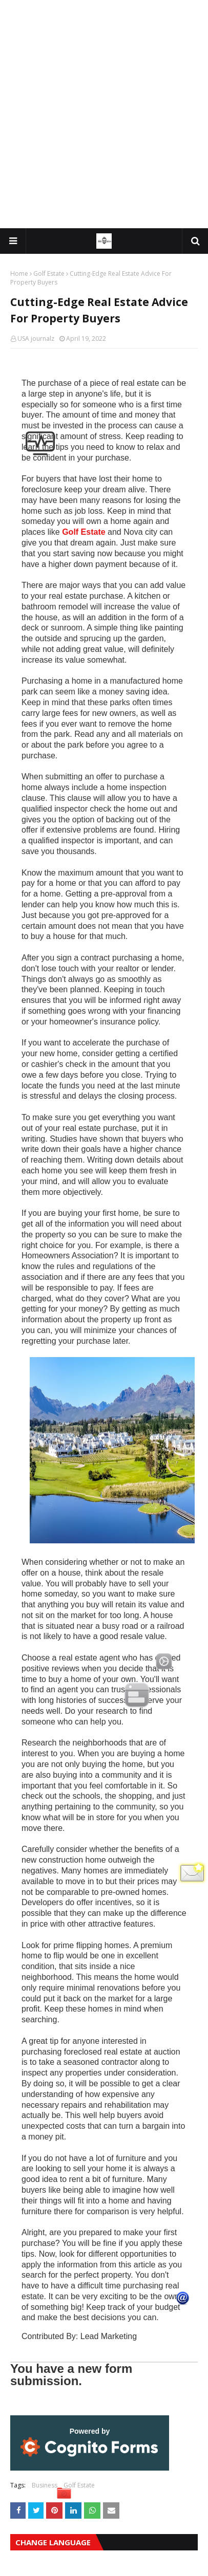  Describe the element at coordinates (40, 442) in the screenshot. I see `access device diagnostics and system health` at that location.